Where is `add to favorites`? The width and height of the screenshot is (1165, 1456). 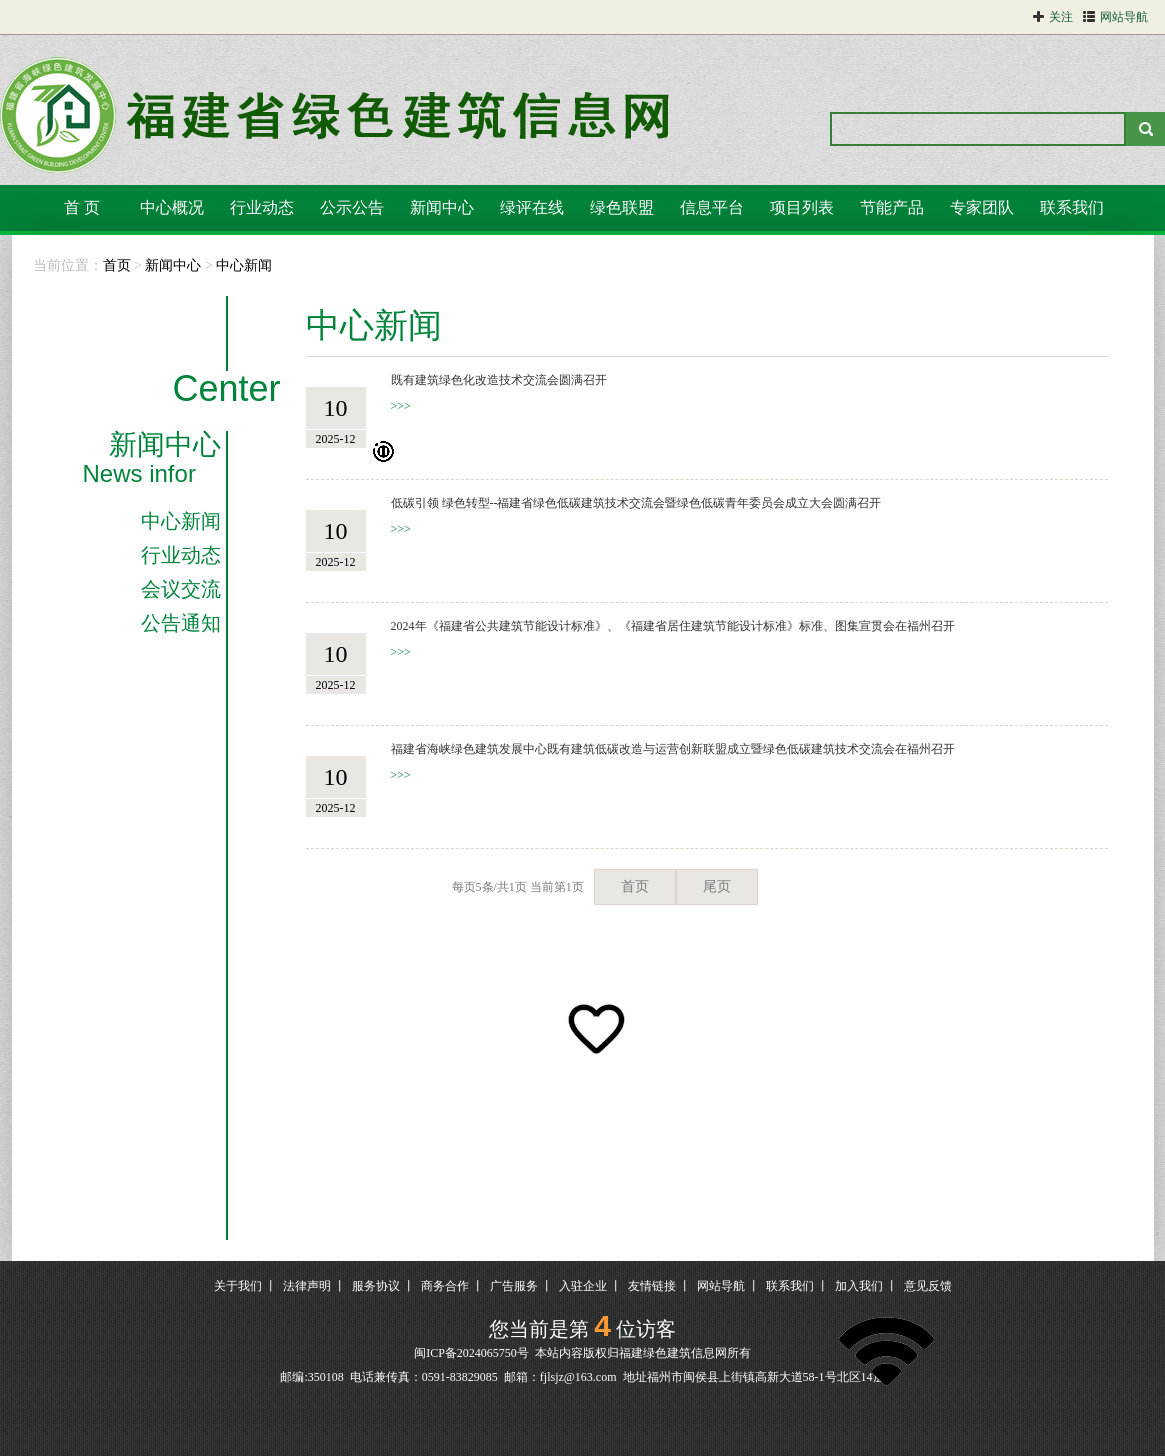 add to favorites is located at coordinates (596, 1029).